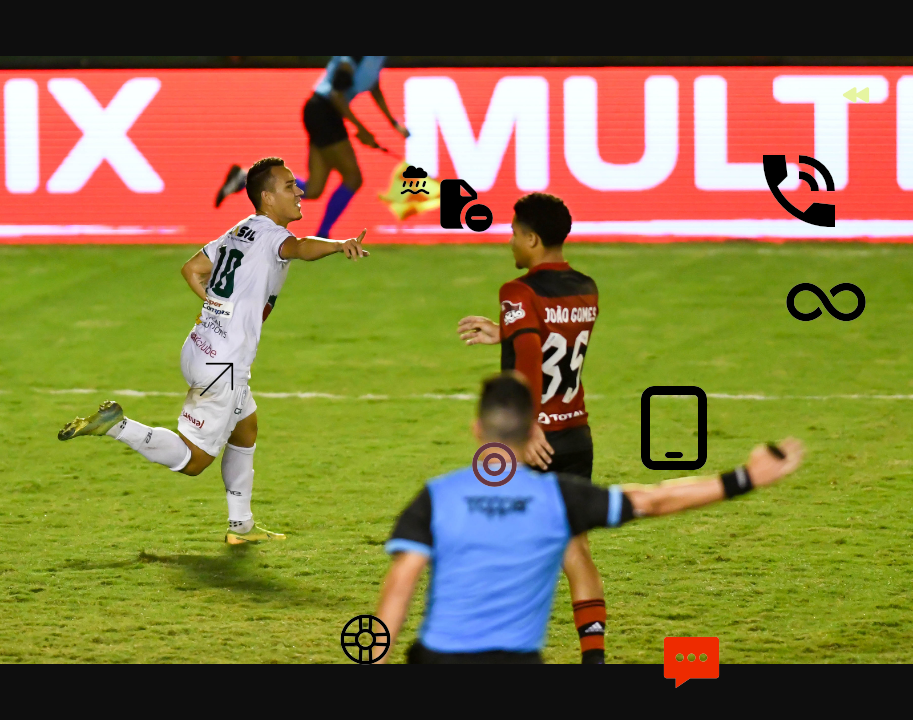 The height and width of the screenshot is (720, 913). What do you see at coordinates (415, 180) in the screenshot?
I see `indicates rainy weather with flooding conditions` at bounding box center [415, 180].